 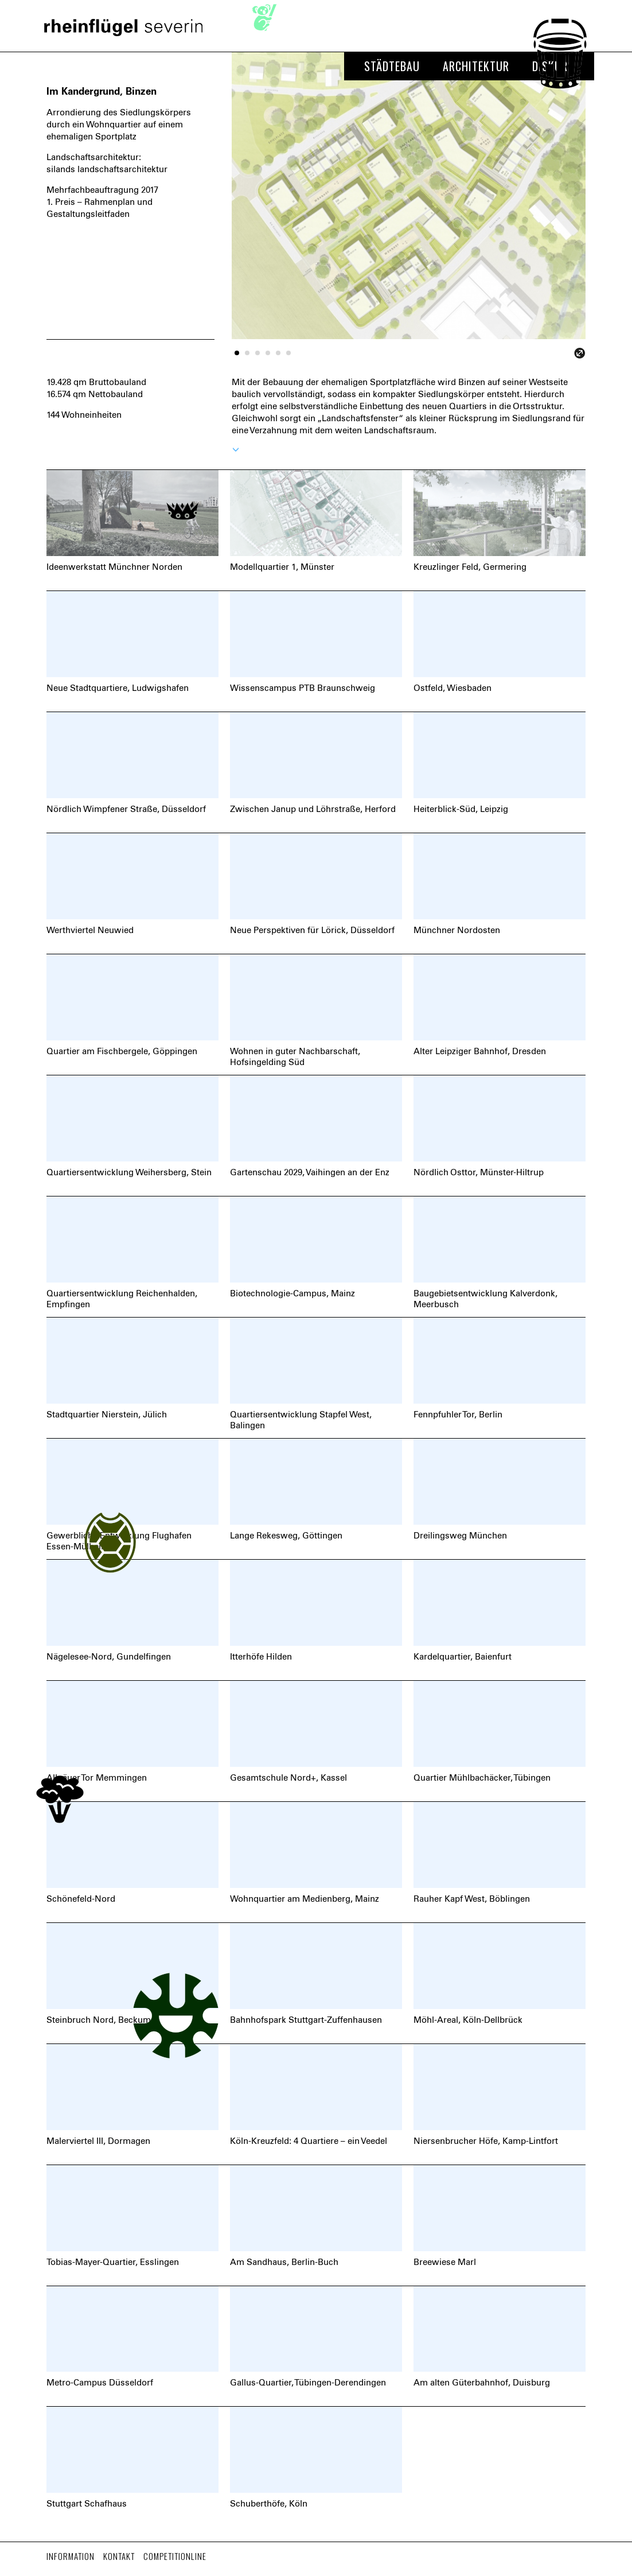 What do you see at coordinates (175, 2015) in the screenshot?
I see `decorative abstract game element or badge` at bounding box center [175, 2015].